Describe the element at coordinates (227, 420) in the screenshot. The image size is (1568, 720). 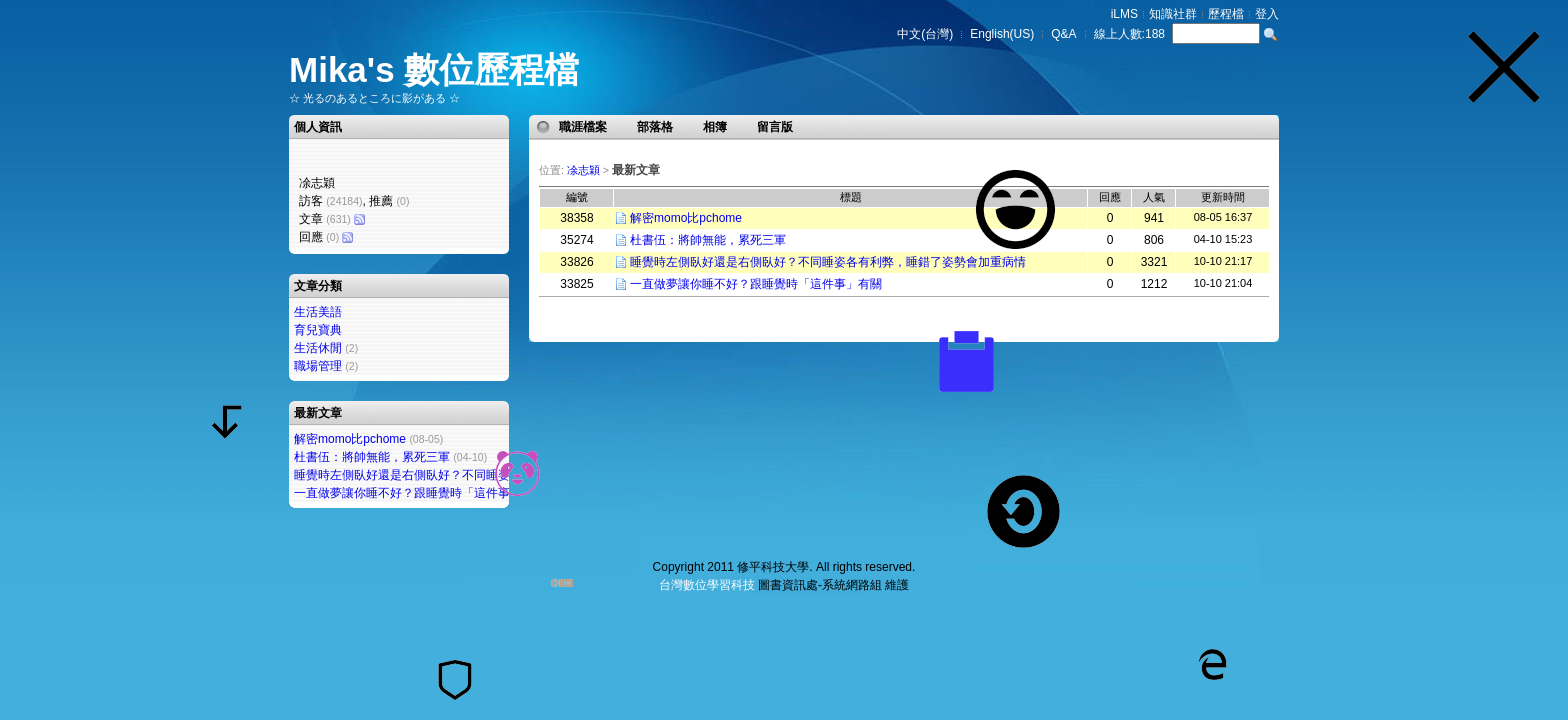
I see `navigate back and down in a menu hierarchy` at that location.